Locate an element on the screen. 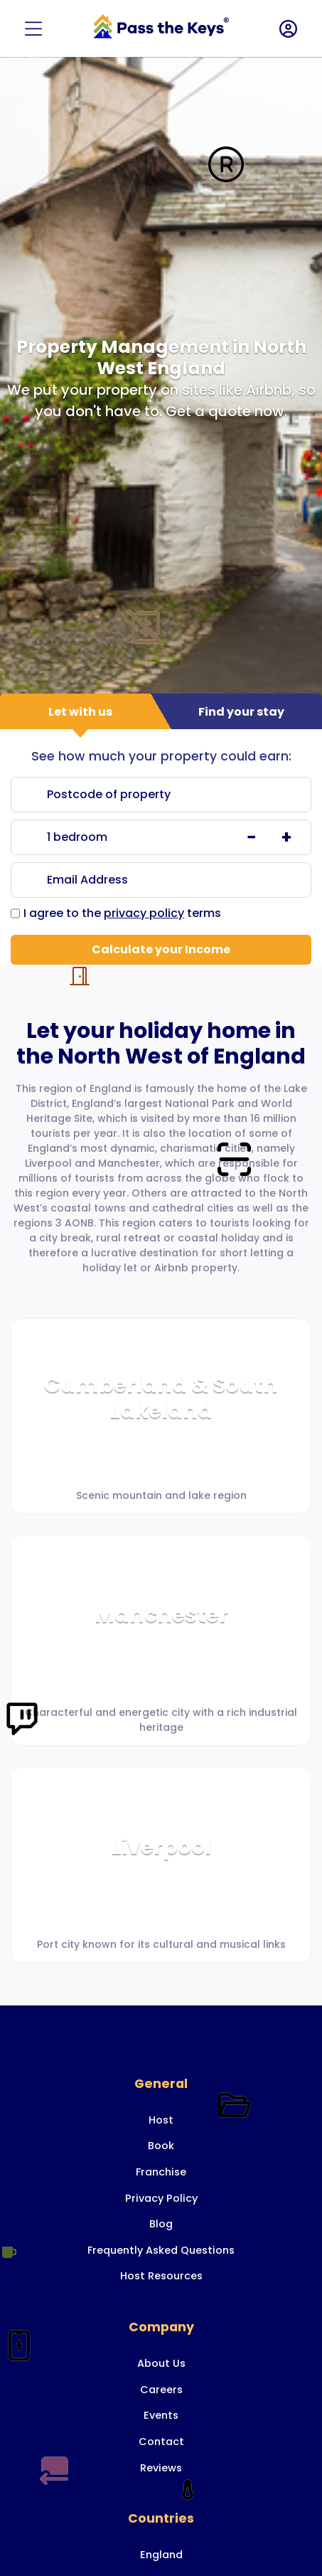  indicates device is currently charging is located at coordinates (19, 2346).